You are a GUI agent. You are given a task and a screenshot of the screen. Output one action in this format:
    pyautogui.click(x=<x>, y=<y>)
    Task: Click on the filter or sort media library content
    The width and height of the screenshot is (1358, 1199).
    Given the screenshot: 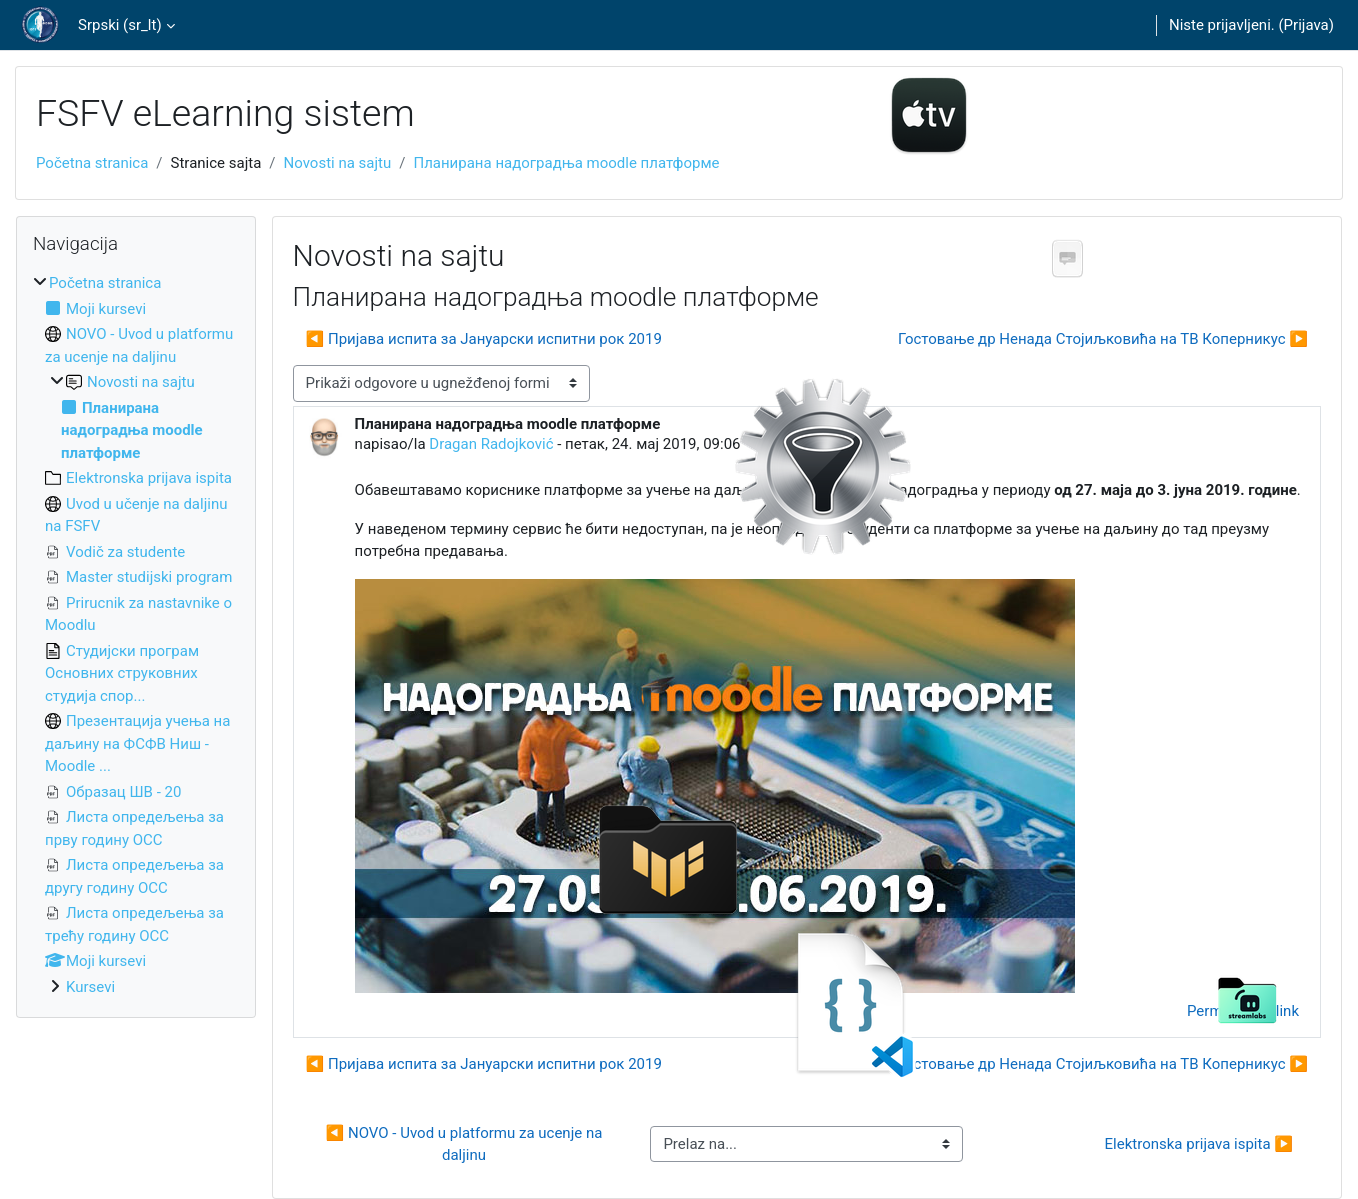 What is the action you would take?
    pyautogui.click(x=823, y=467)
    